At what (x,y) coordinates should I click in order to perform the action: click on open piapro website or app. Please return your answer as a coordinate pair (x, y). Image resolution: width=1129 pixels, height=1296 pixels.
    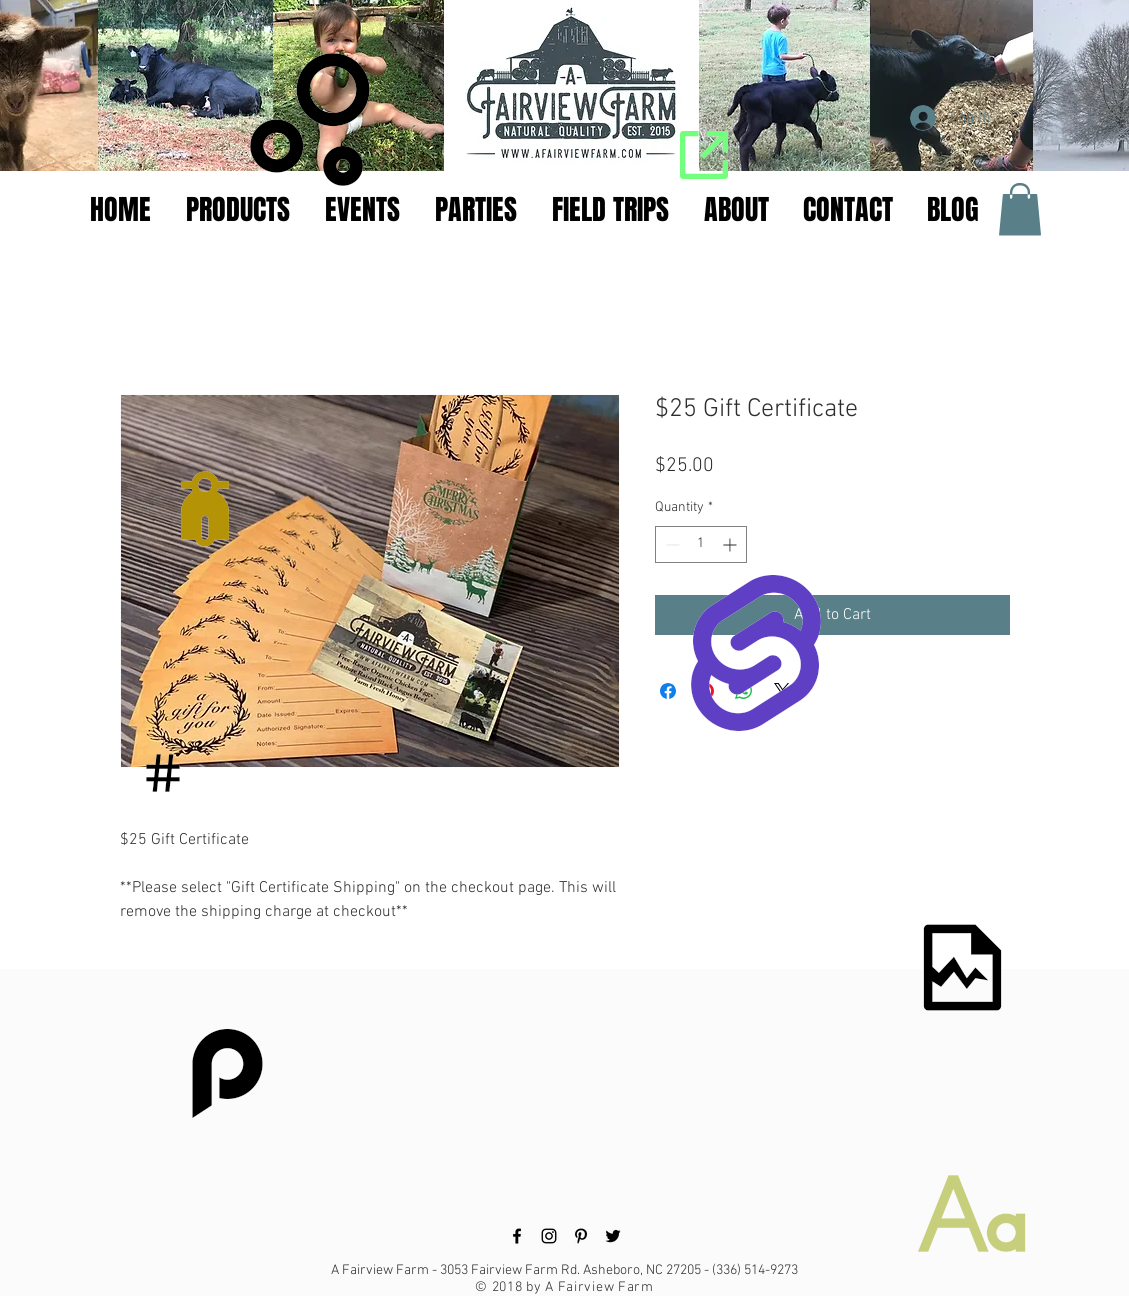
    Looking at the image, I should click on (227, 1073).